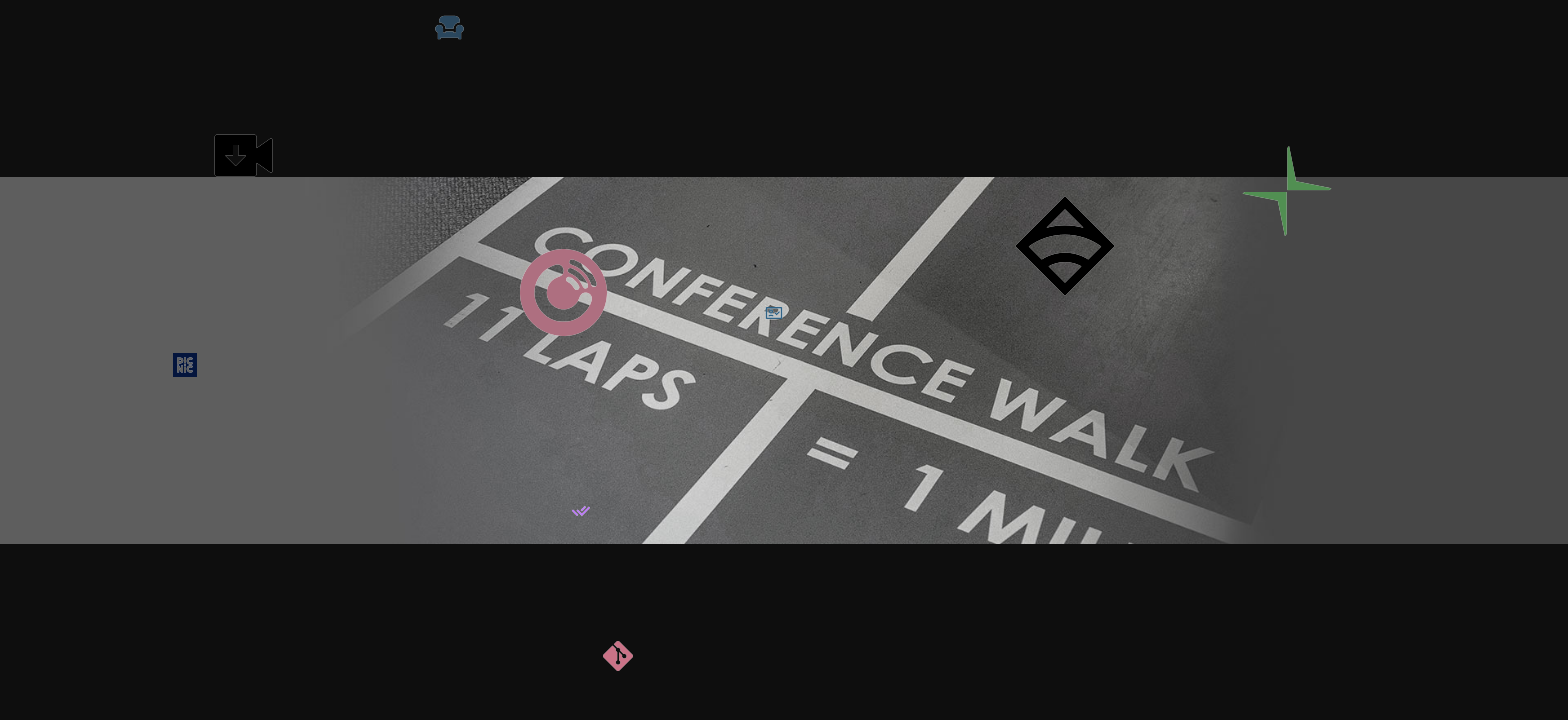 The image size is (1568, 720). What do you see at coordinates (563, 292) in the screenshot?
I see `open the Player FM podcast app` at bounding box center [563, 292].